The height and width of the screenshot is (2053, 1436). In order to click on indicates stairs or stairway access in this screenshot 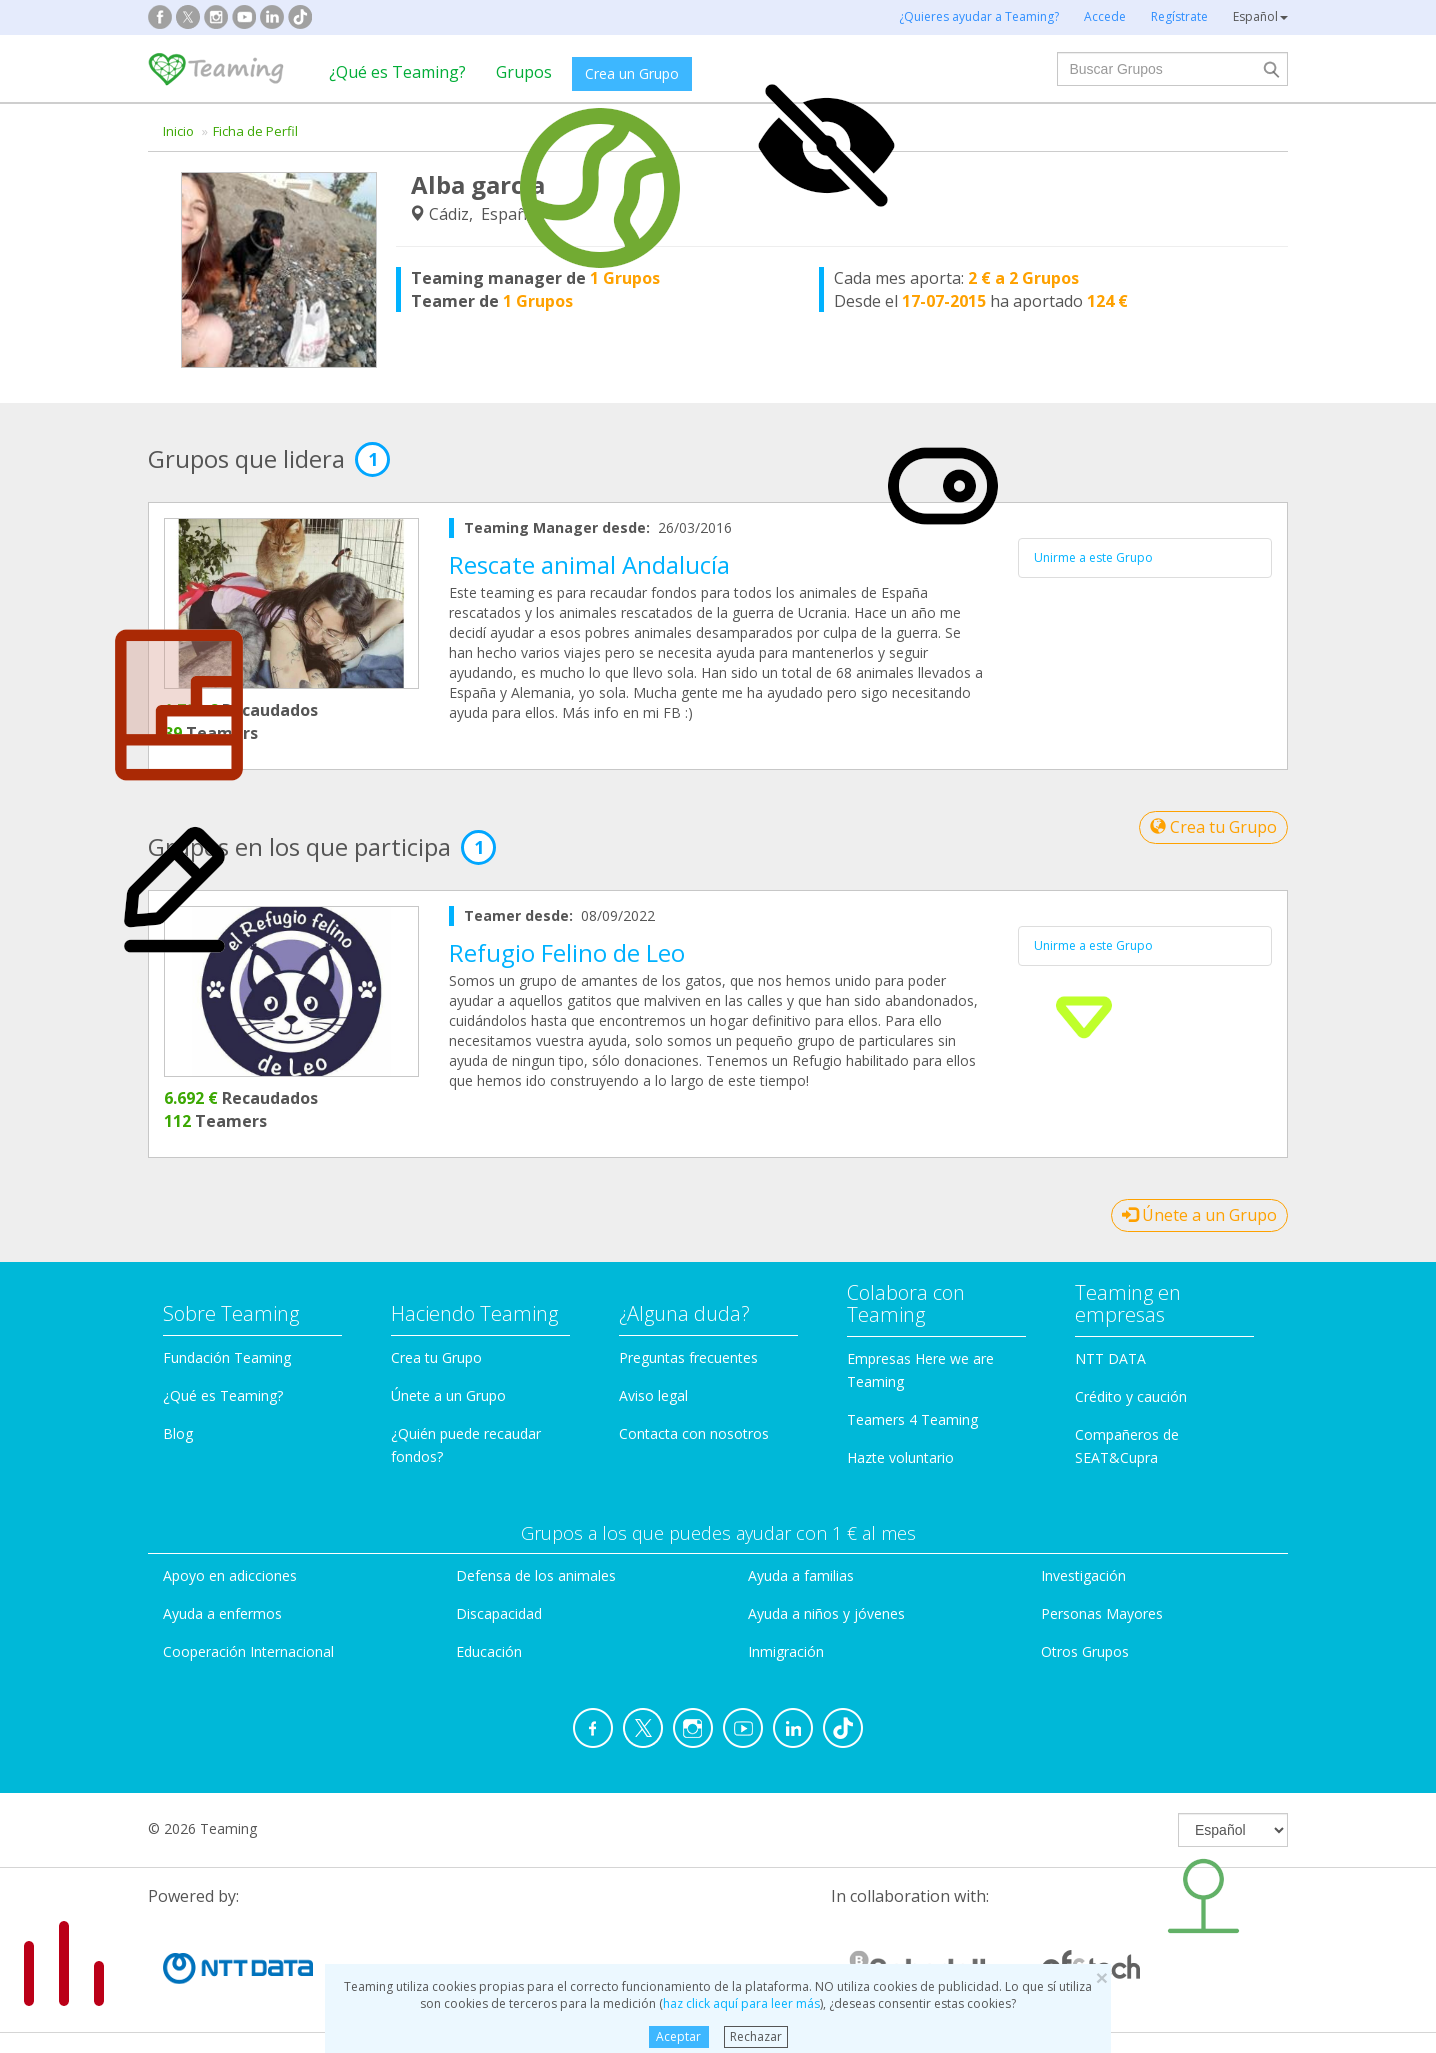, I will do `click(179, 705)`.